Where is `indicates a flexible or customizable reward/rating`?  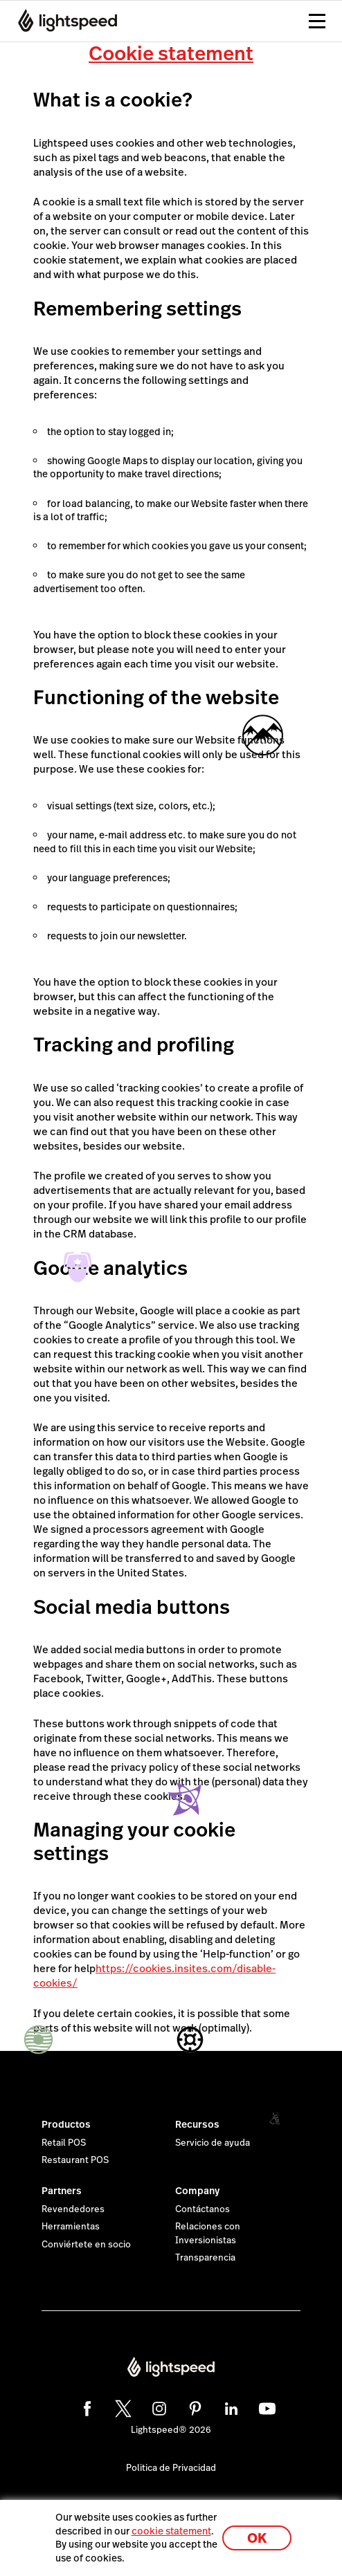 indicates a flexible or customizable reward/rating is located at coordinates (184, 1799).